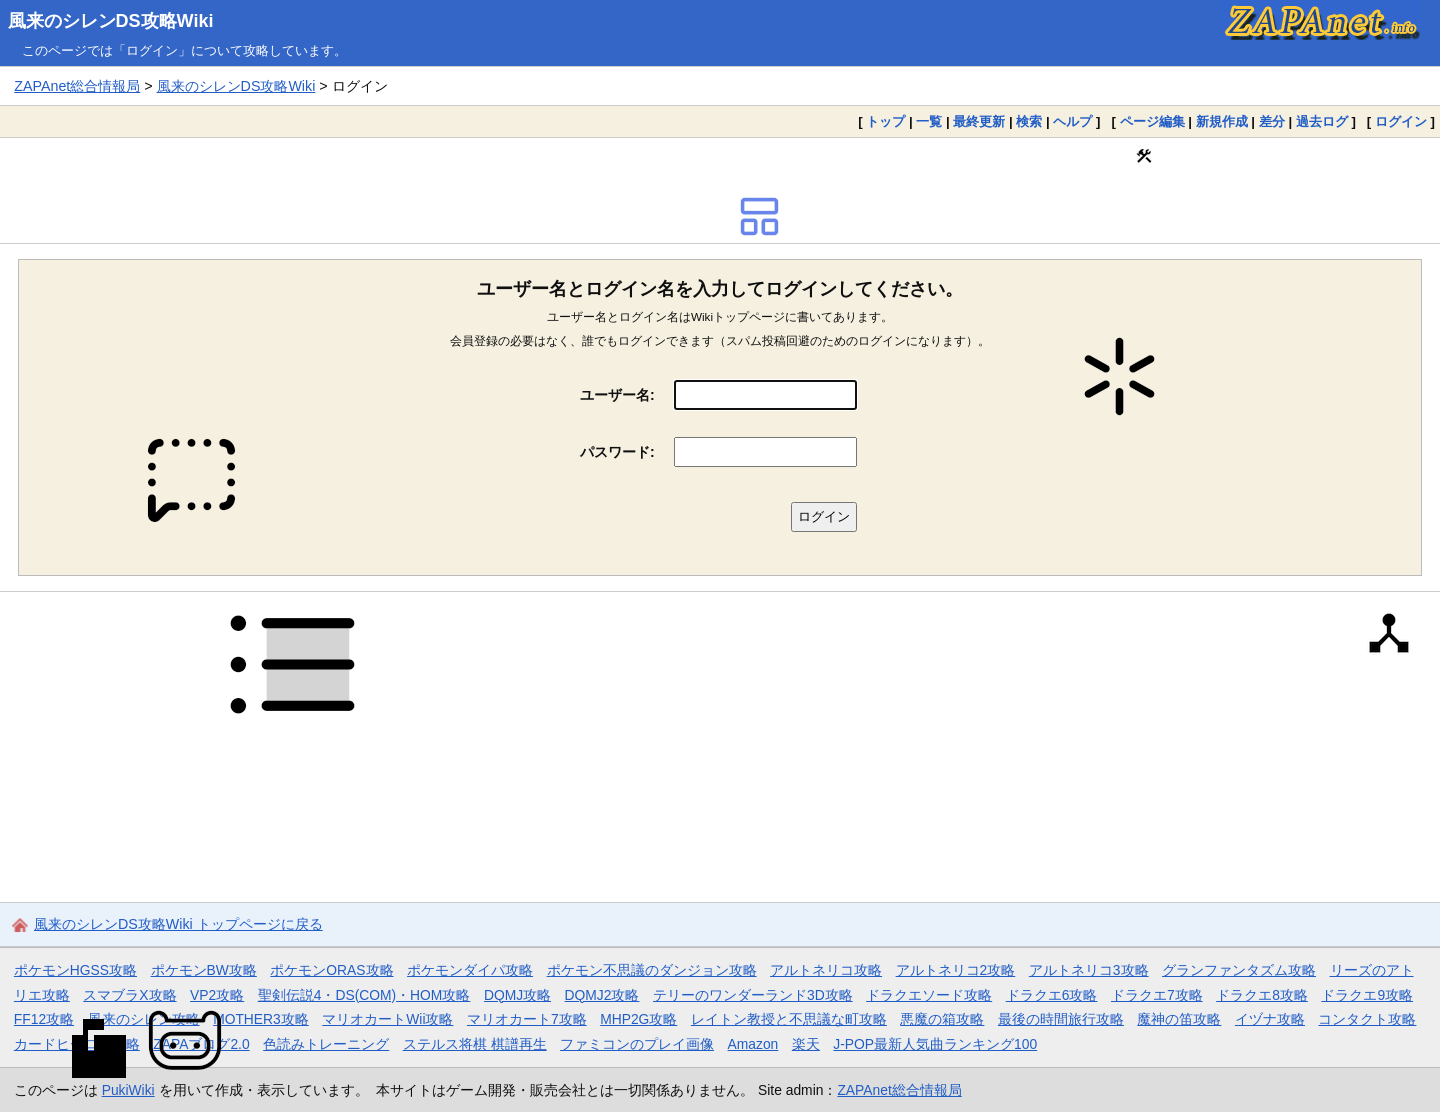 The height and width of the screenshot is (1112, 1440). Describe the element at coordinates (1389, 633) in the screenshot. I see `connect or manage linked devices` at that location.